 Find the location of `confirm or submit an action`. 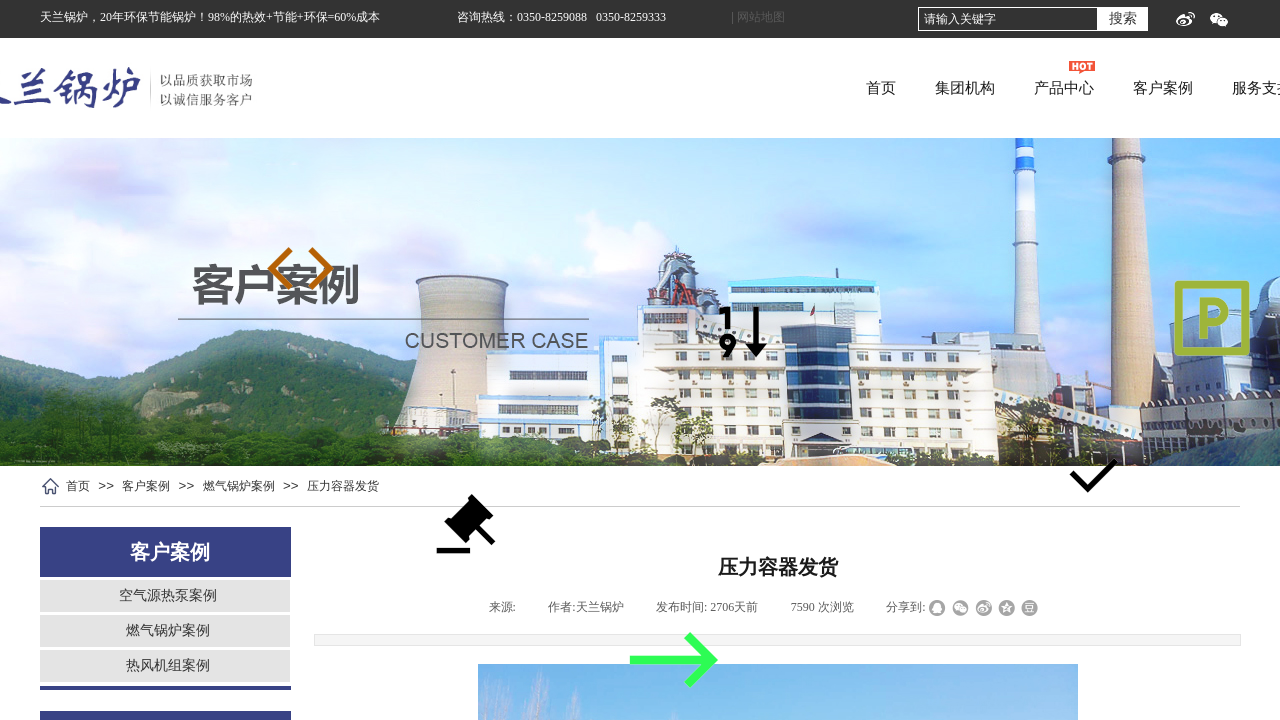

confirm or submit an action is located at coordinates (1093, 475).